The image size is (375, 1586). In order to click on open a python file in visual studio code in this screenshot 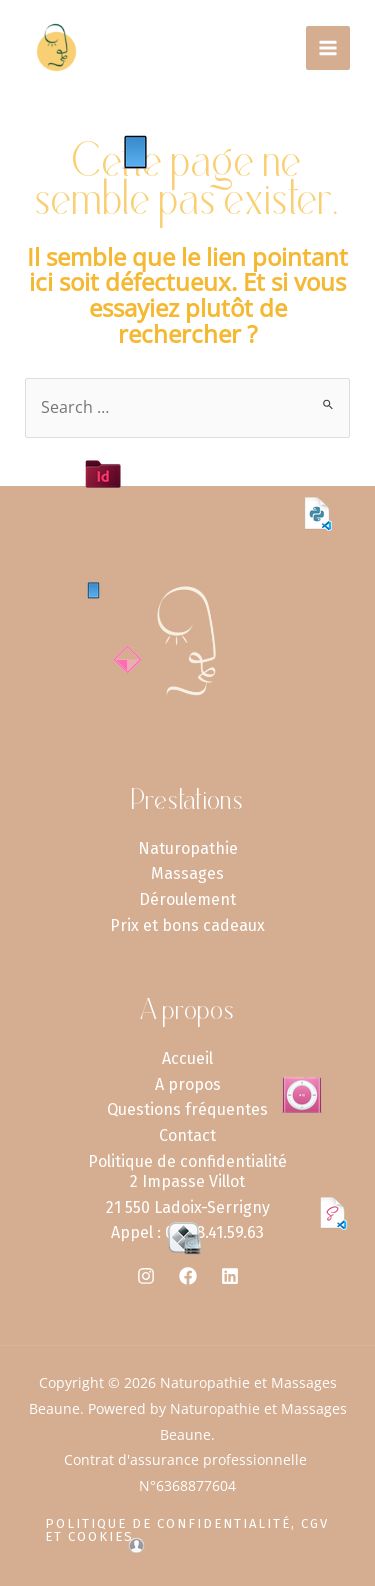, I will do `click(317, 514)`.